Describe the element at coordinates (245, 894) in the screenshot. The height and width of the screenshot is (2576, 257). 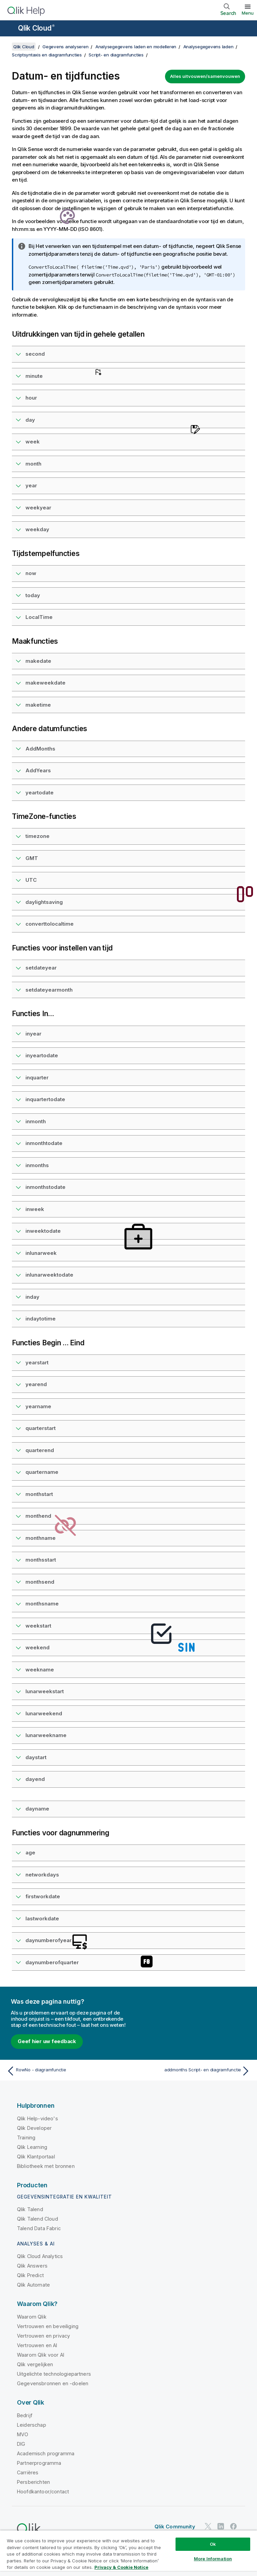
I see `switch to card view layout` at that location.